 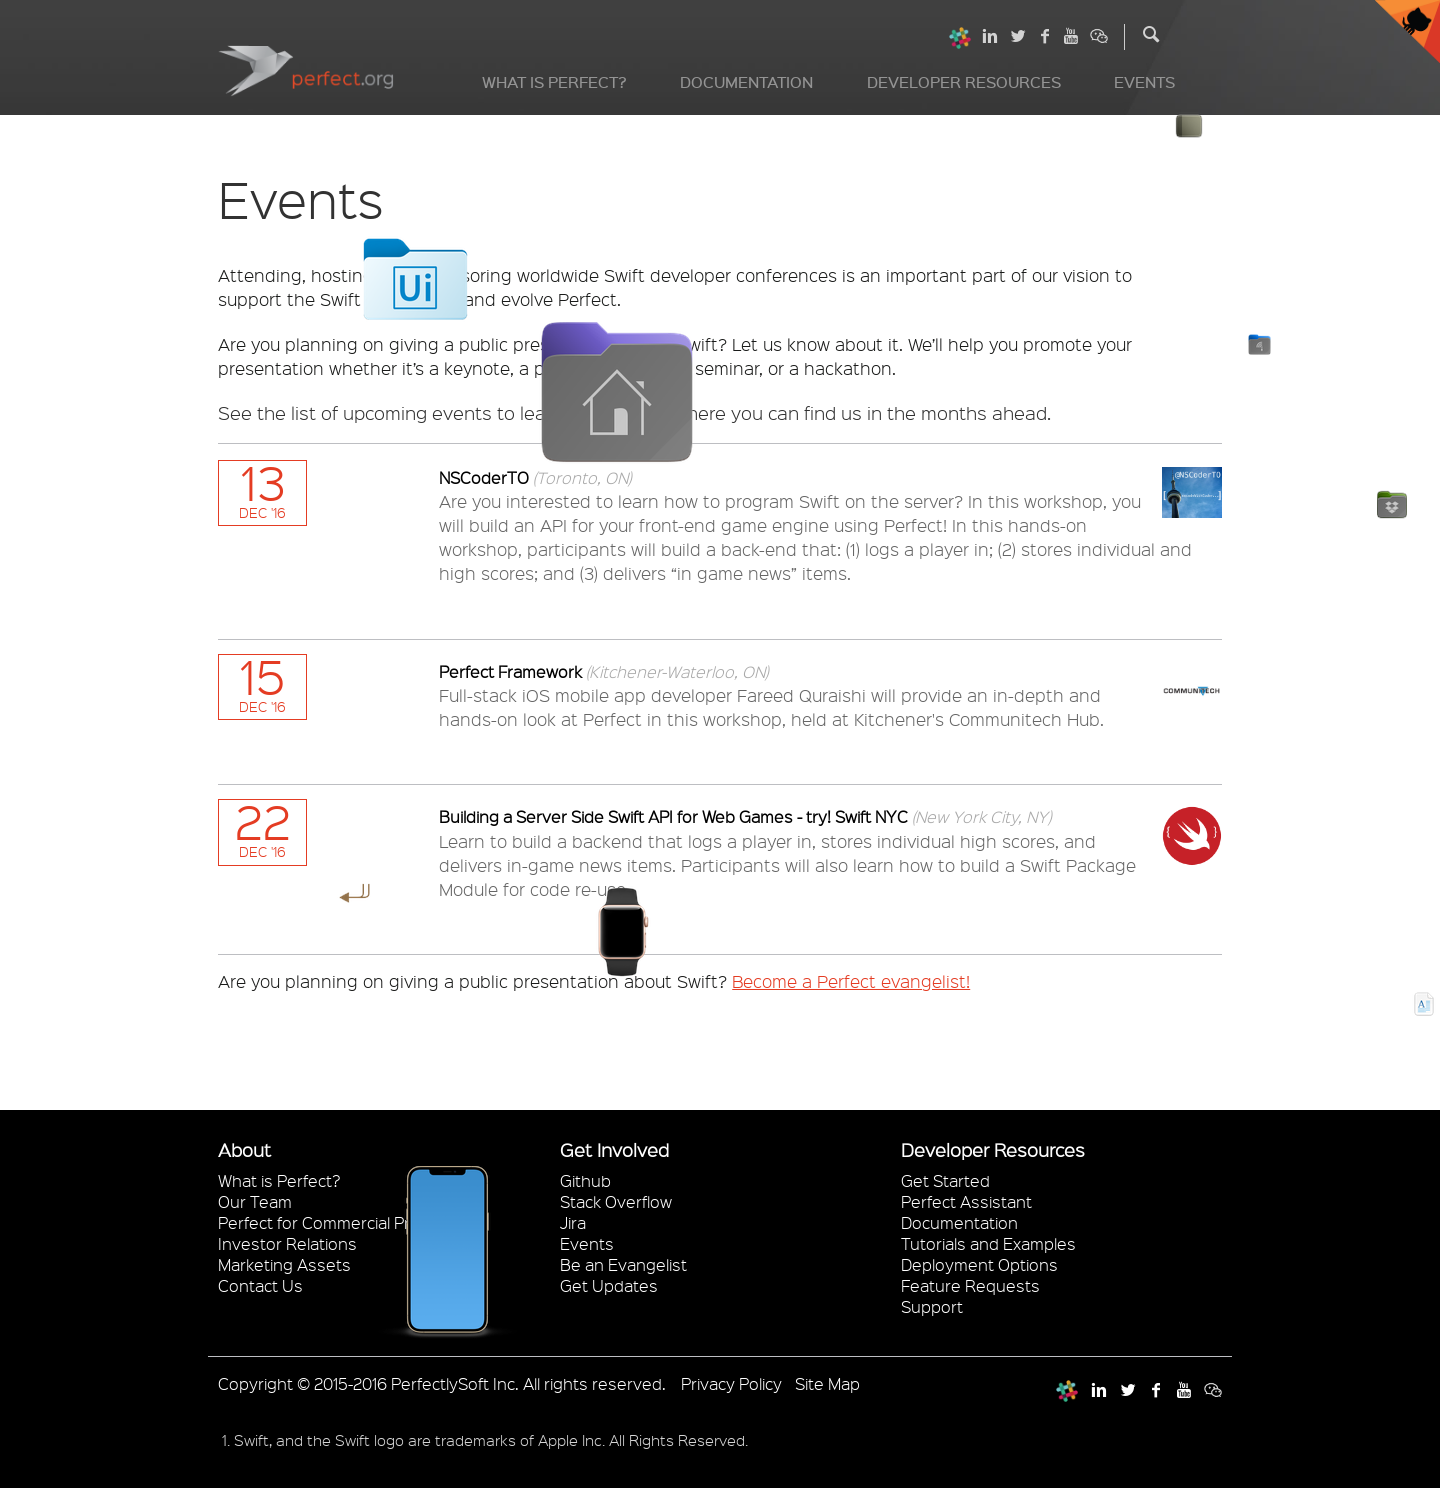 I want to click on open insync cloud sync folder, so click(x=1259, y=344).